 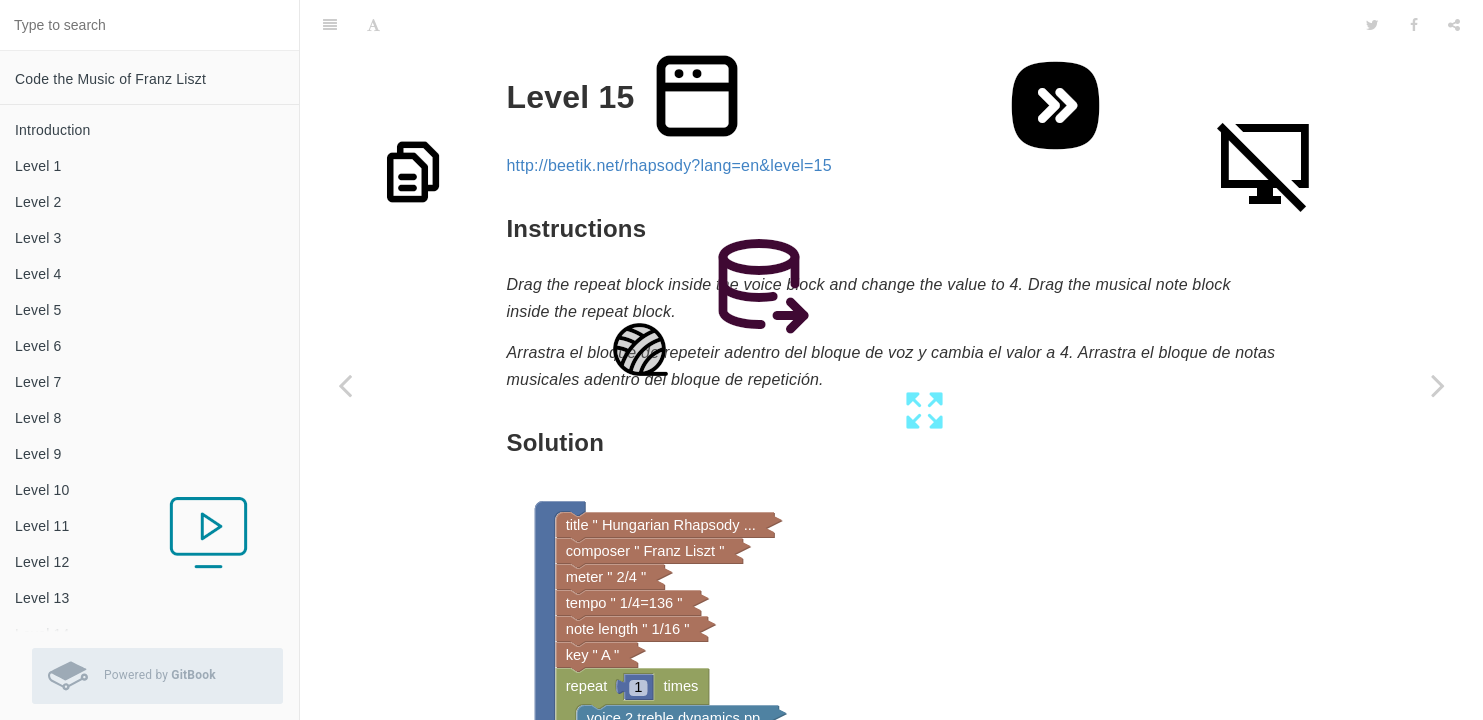 What do you see at coordinates (697, 96) in the screenshot?
I see `open web browser` at bounding box center [697, 96].